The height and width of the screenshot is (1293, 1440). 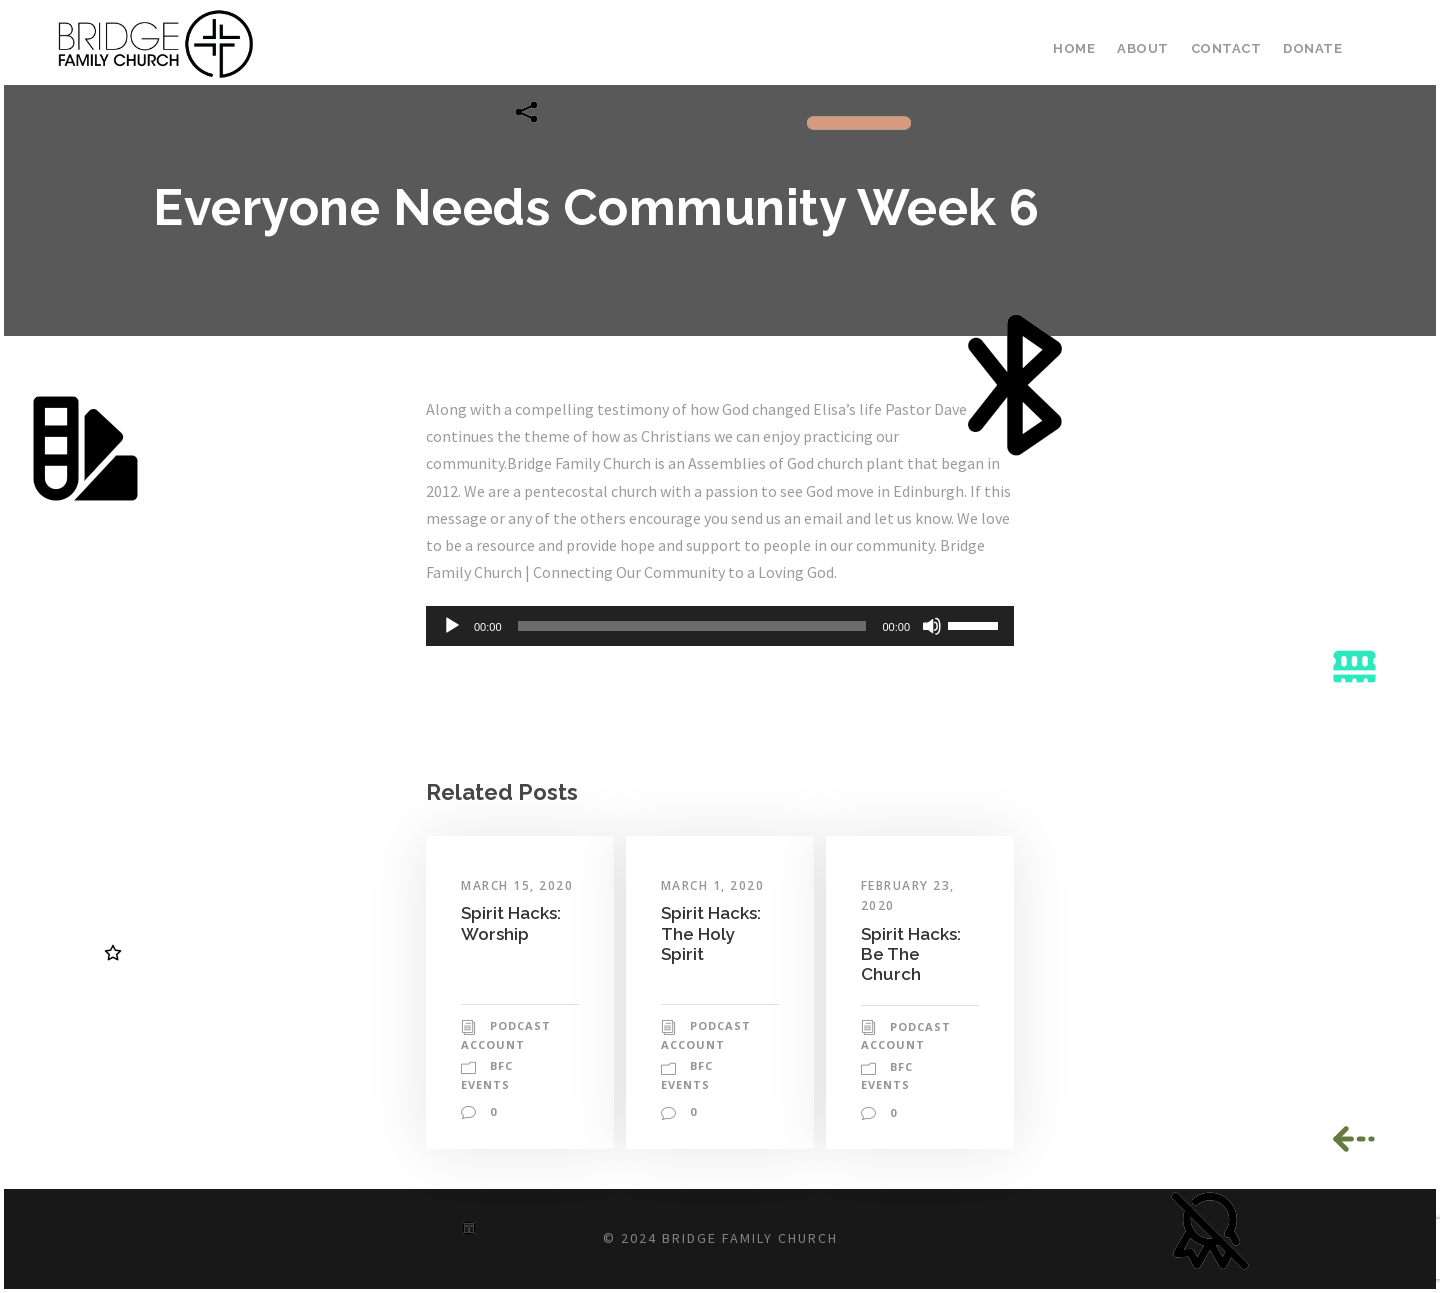 What do you see at coordinates (527, 112) in the screenshot?
I see `share content with others` at bounding box center [527, 112].